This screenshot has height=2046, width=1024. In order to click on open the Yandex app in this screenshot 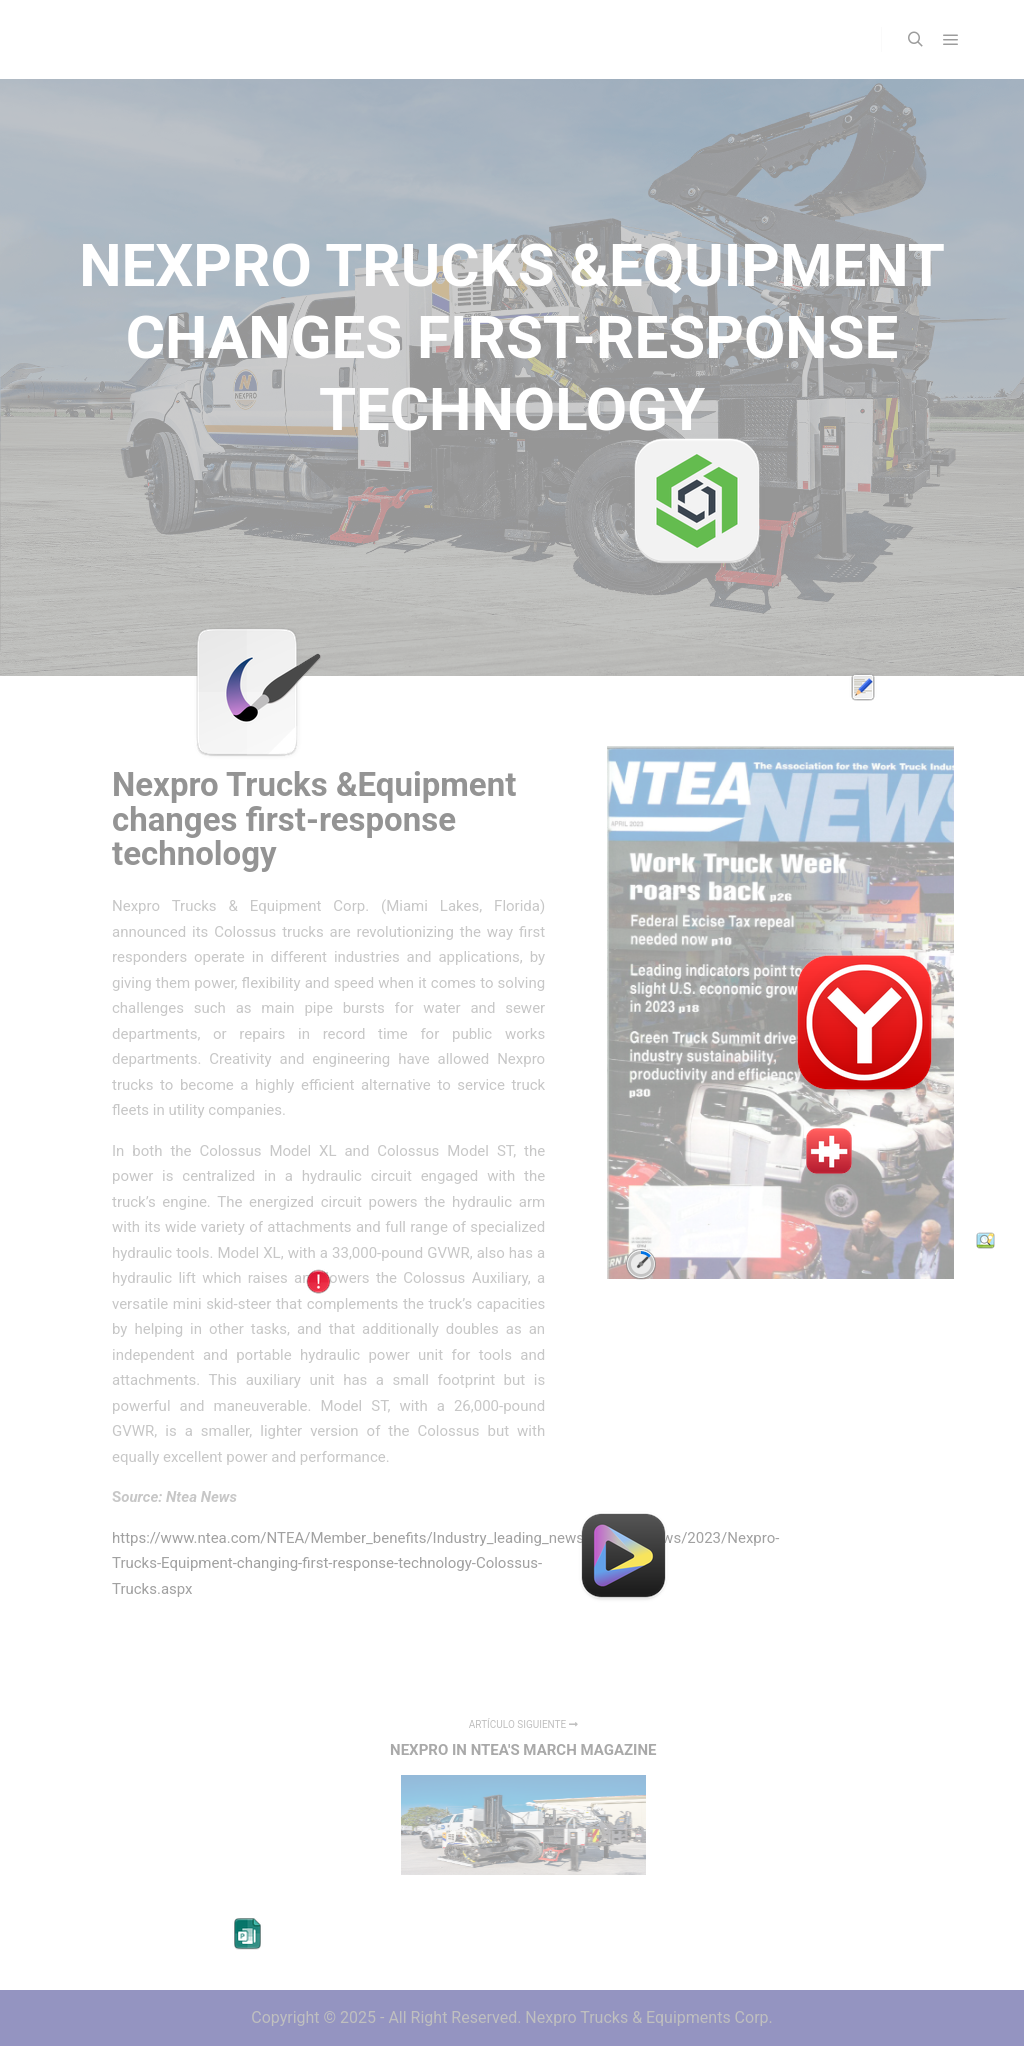, I will do `click(864, 1022)`.